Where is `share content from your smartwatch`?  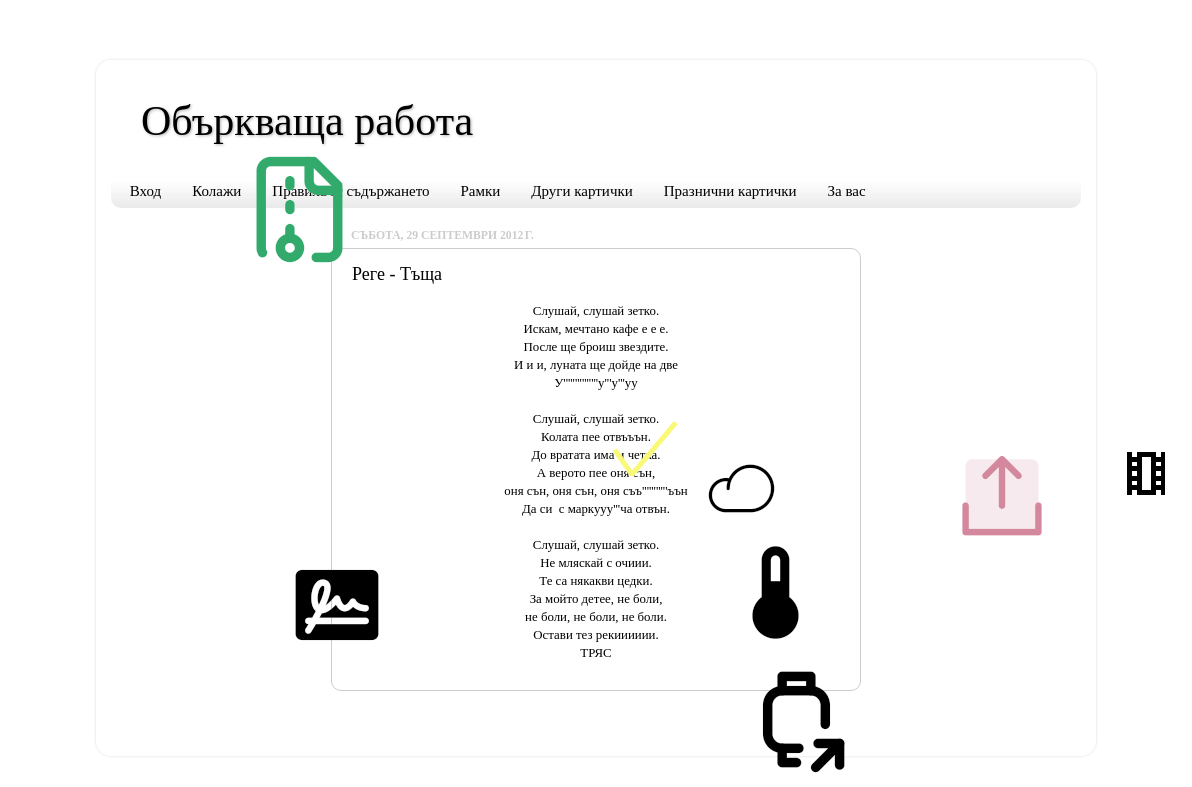 share content from your smartwatch is located at coordinates (796, 719).